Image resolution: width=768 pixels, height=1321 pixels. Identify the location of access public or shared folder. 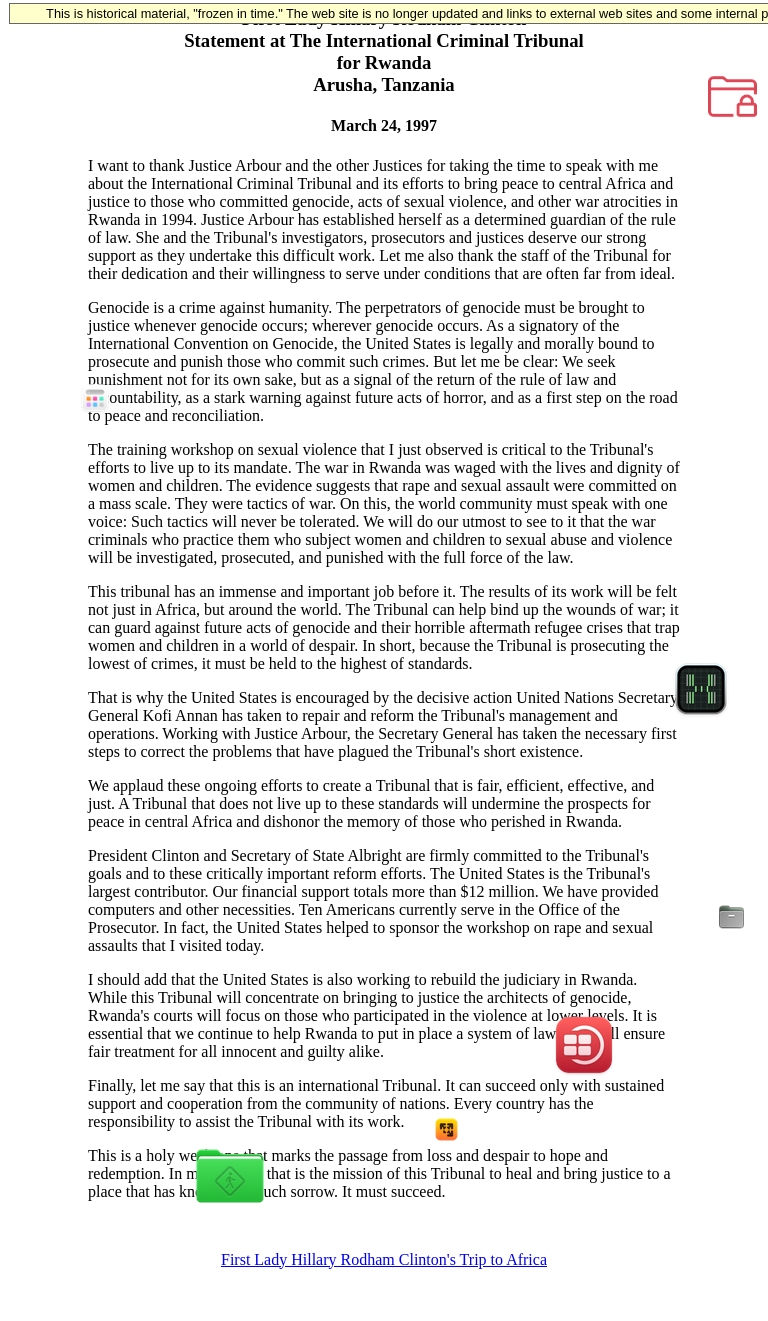
(230, 1176).